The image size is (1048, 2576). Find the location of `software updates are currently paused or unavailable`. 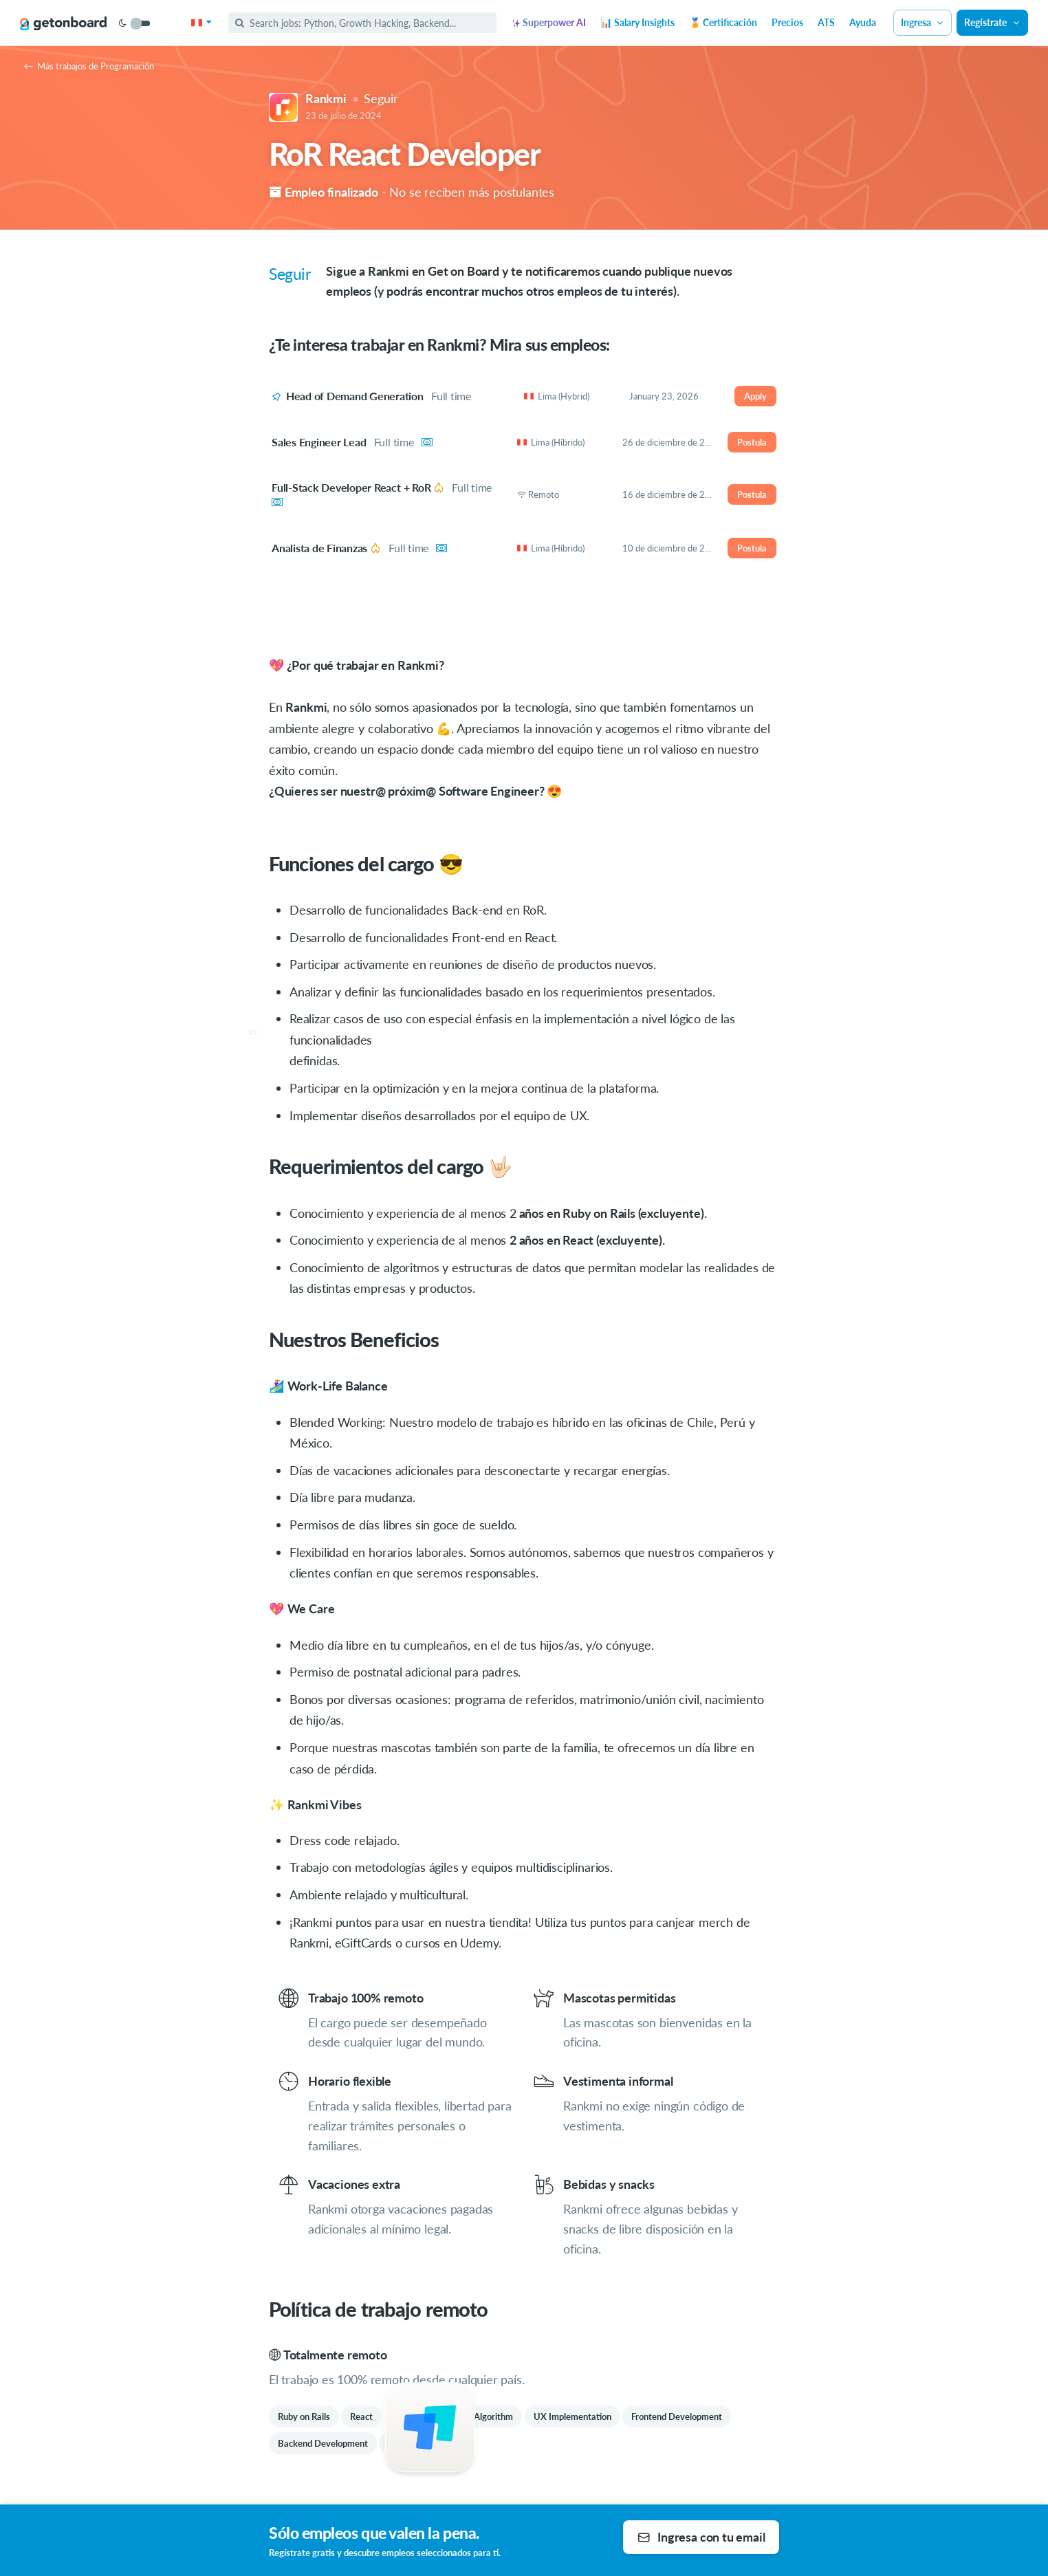

software updates are currently paused or unavailable is located at coordinates (253, 1031).